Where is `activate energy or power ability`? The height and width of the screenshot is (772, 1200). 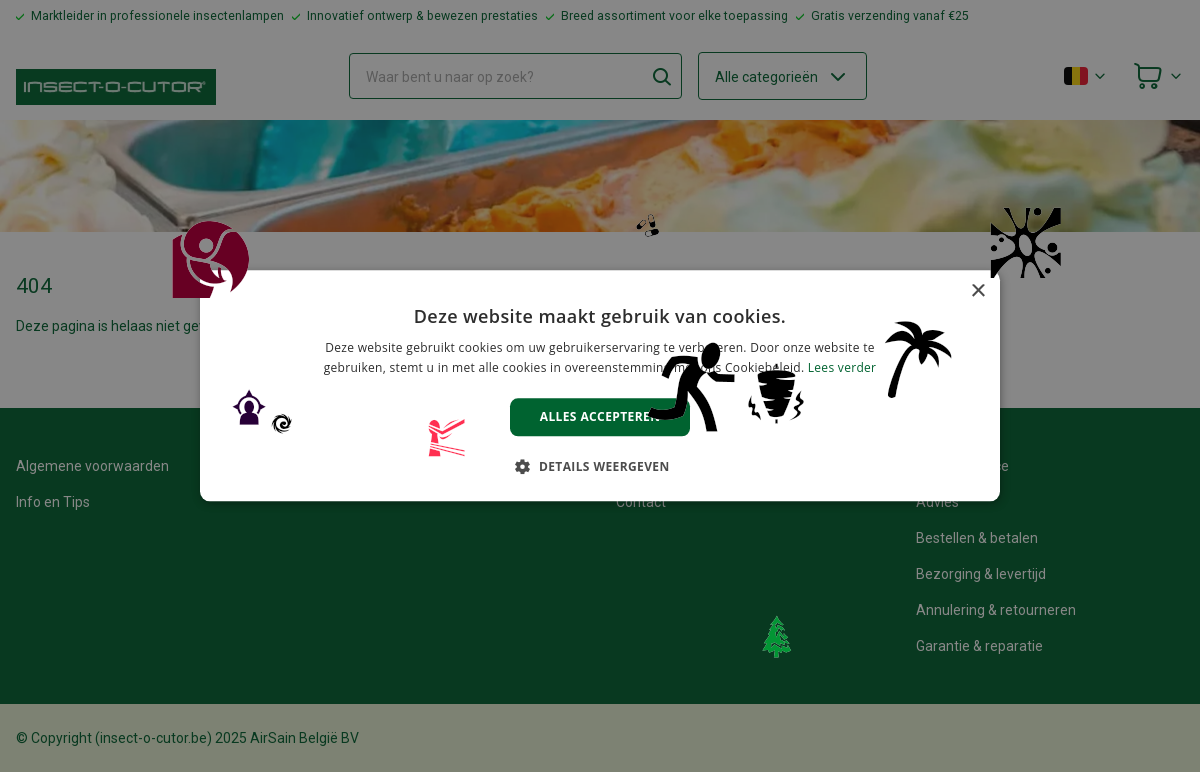
activate energy or power ability is located at coordinates (281, 423).